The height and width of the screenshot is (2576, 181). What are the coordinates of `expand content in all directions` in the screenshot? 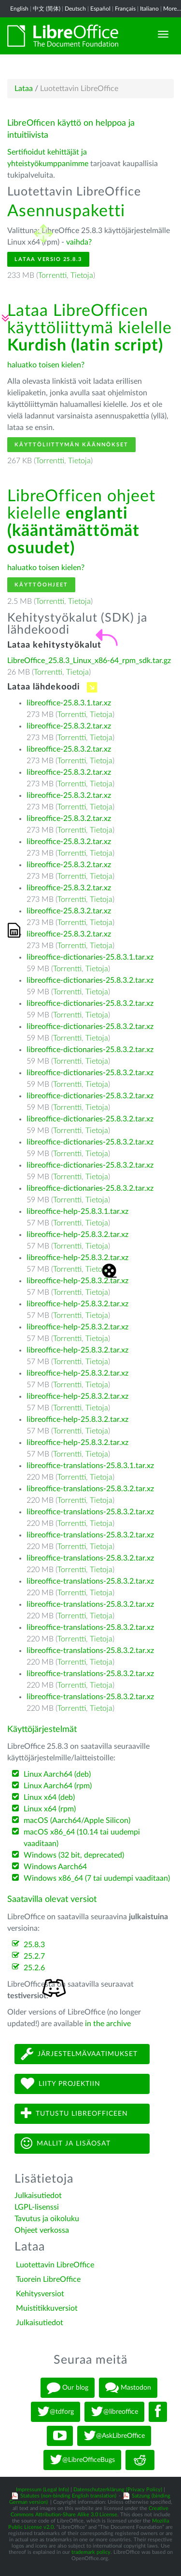 It's located at (43, 234).